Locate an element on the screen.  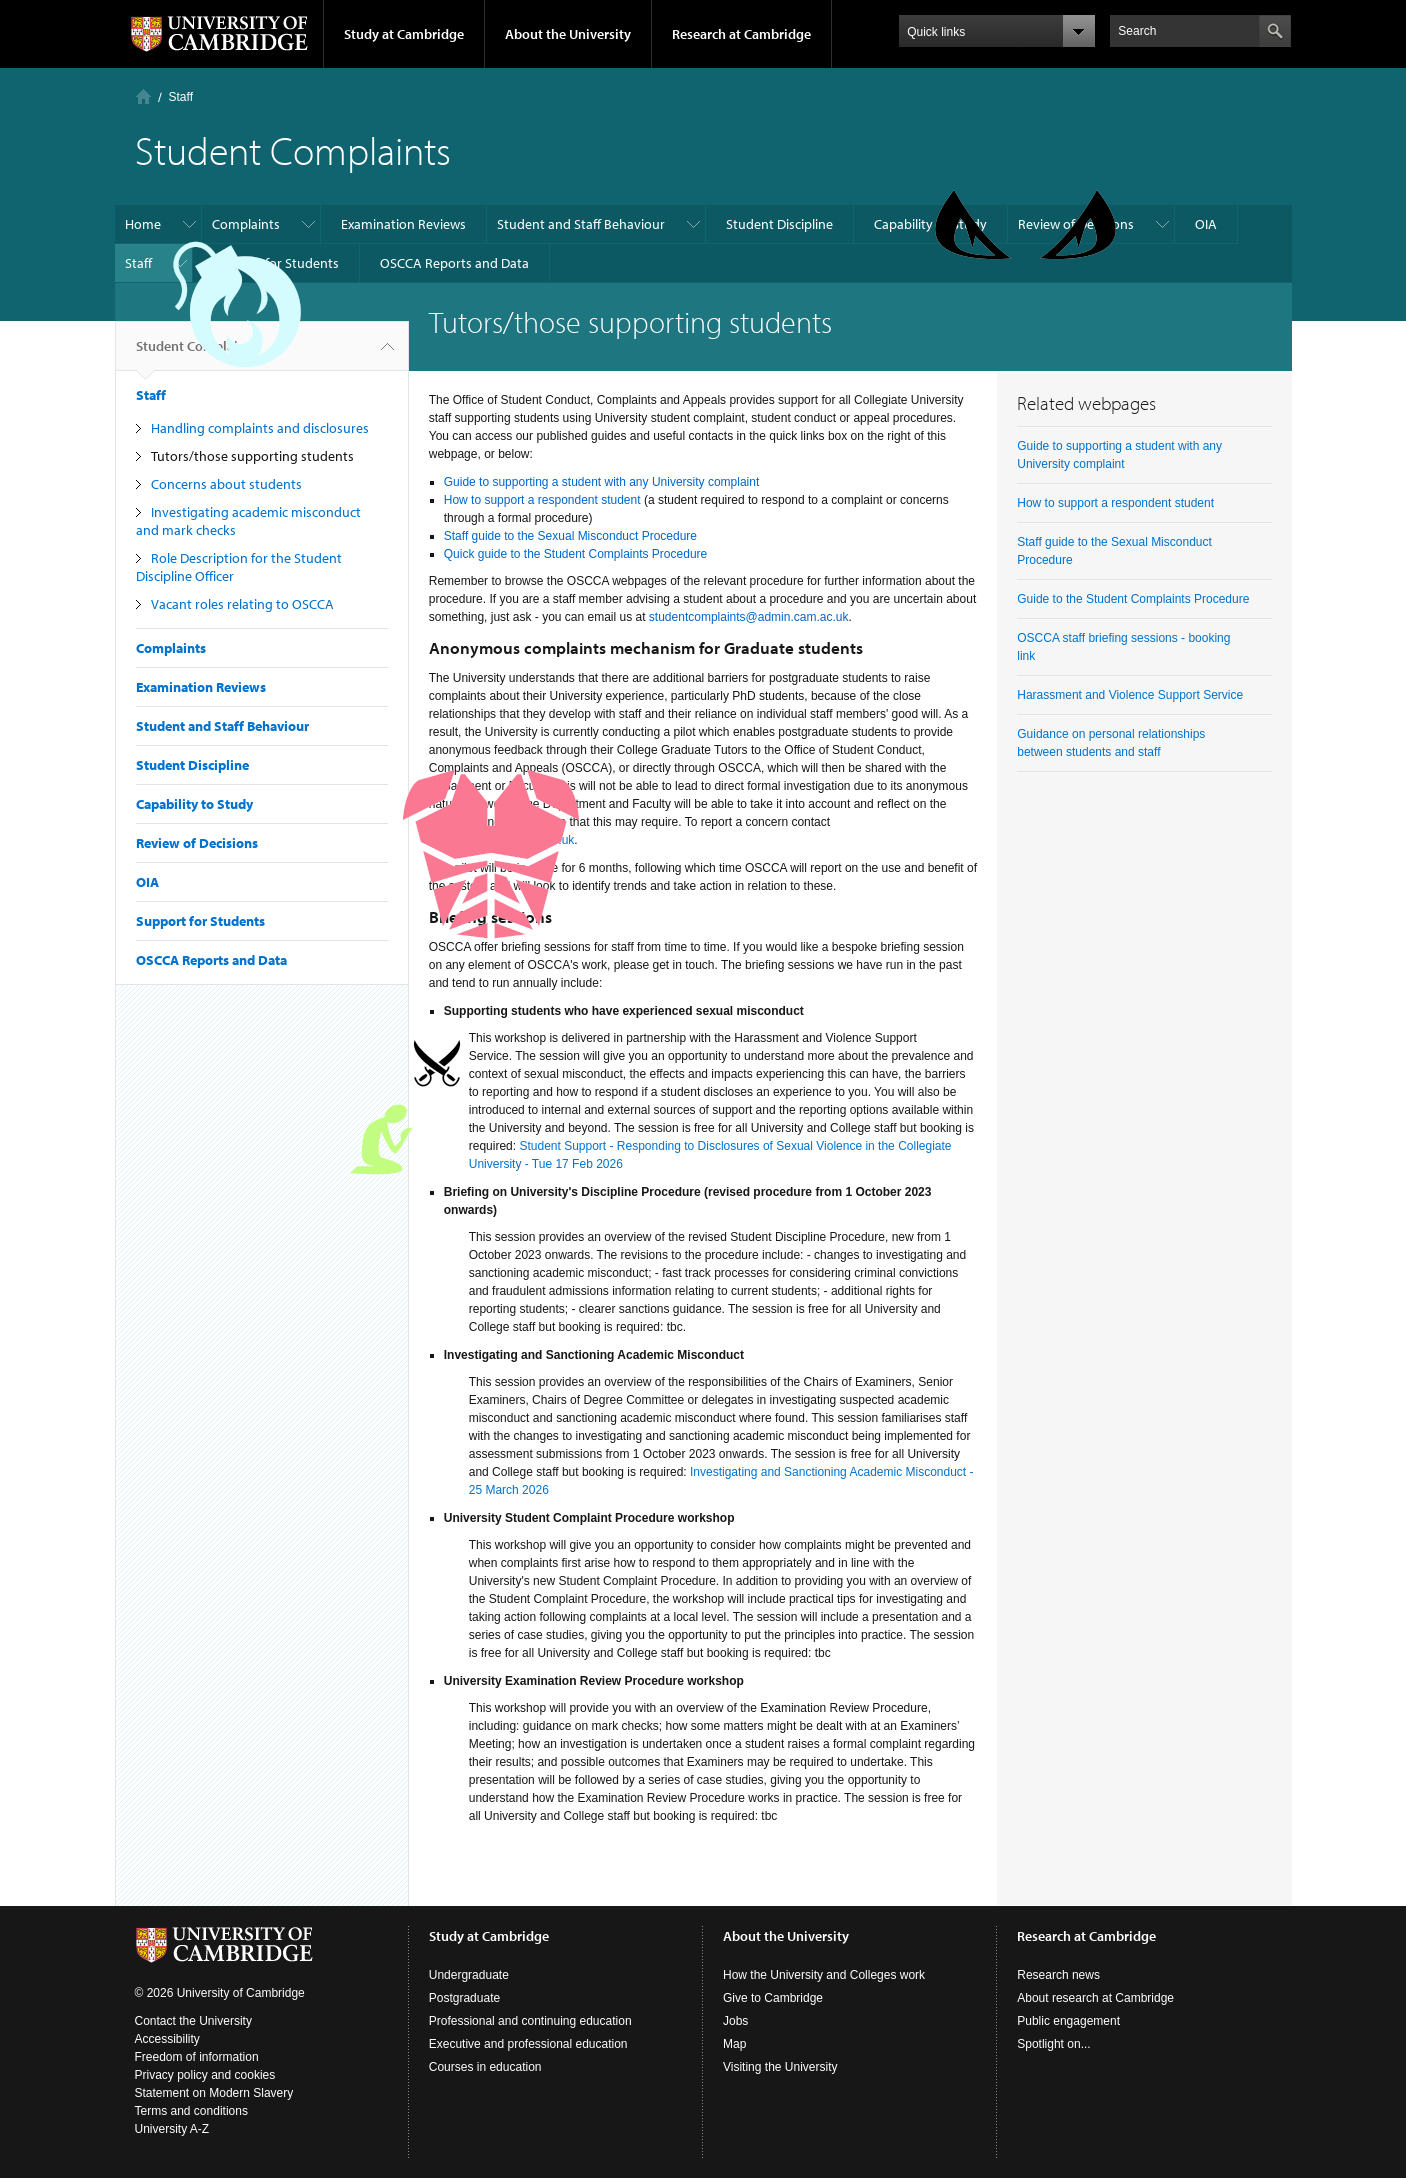
initiate combat or battle mode is located at coordinates (437, 1063).